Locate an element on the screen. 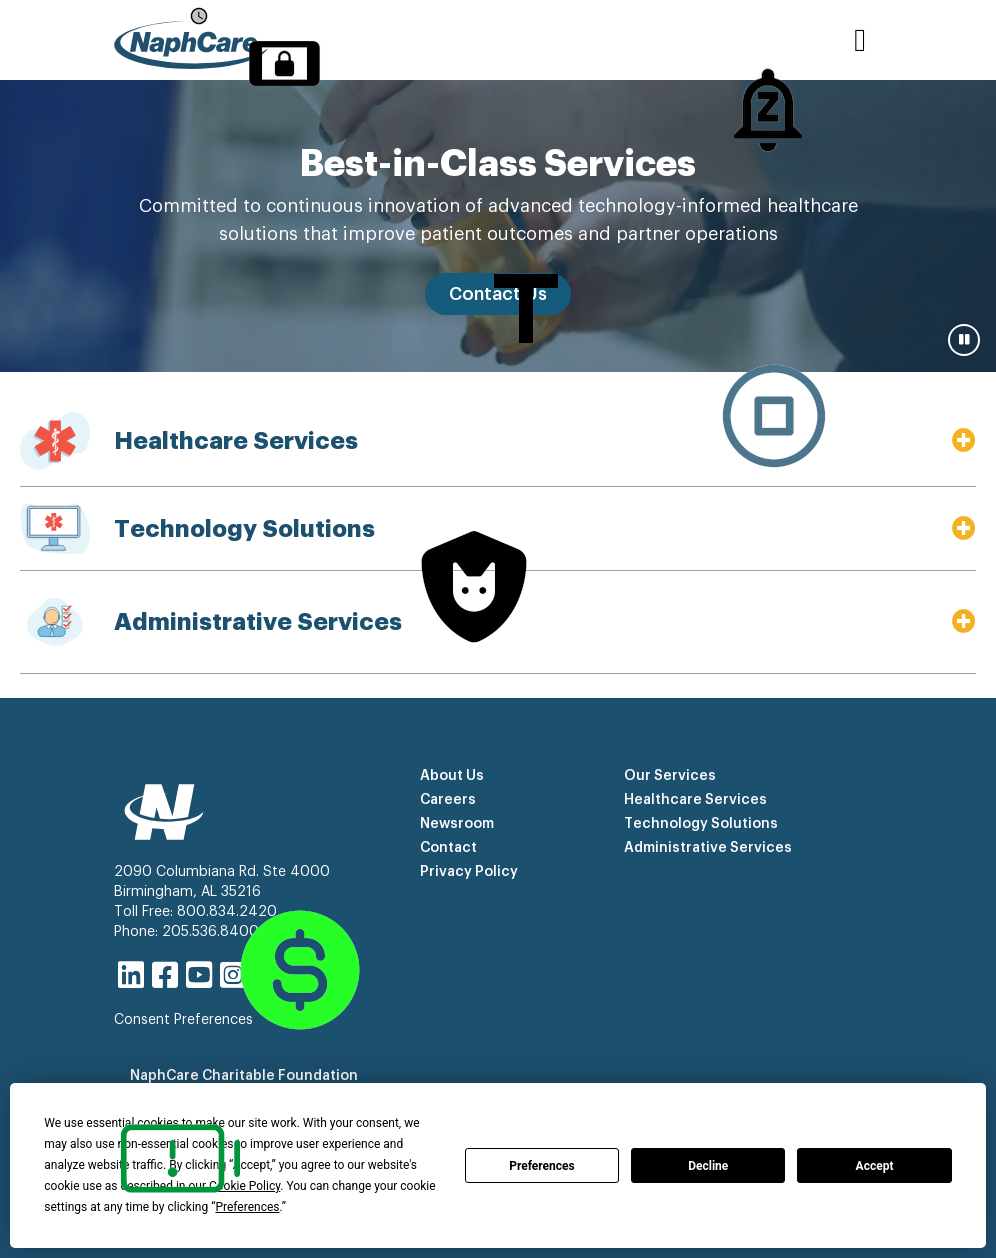 The height and width of the screenshot is (1258, 996). lock screen in landscape orientation is located at coordinates (284, 63).